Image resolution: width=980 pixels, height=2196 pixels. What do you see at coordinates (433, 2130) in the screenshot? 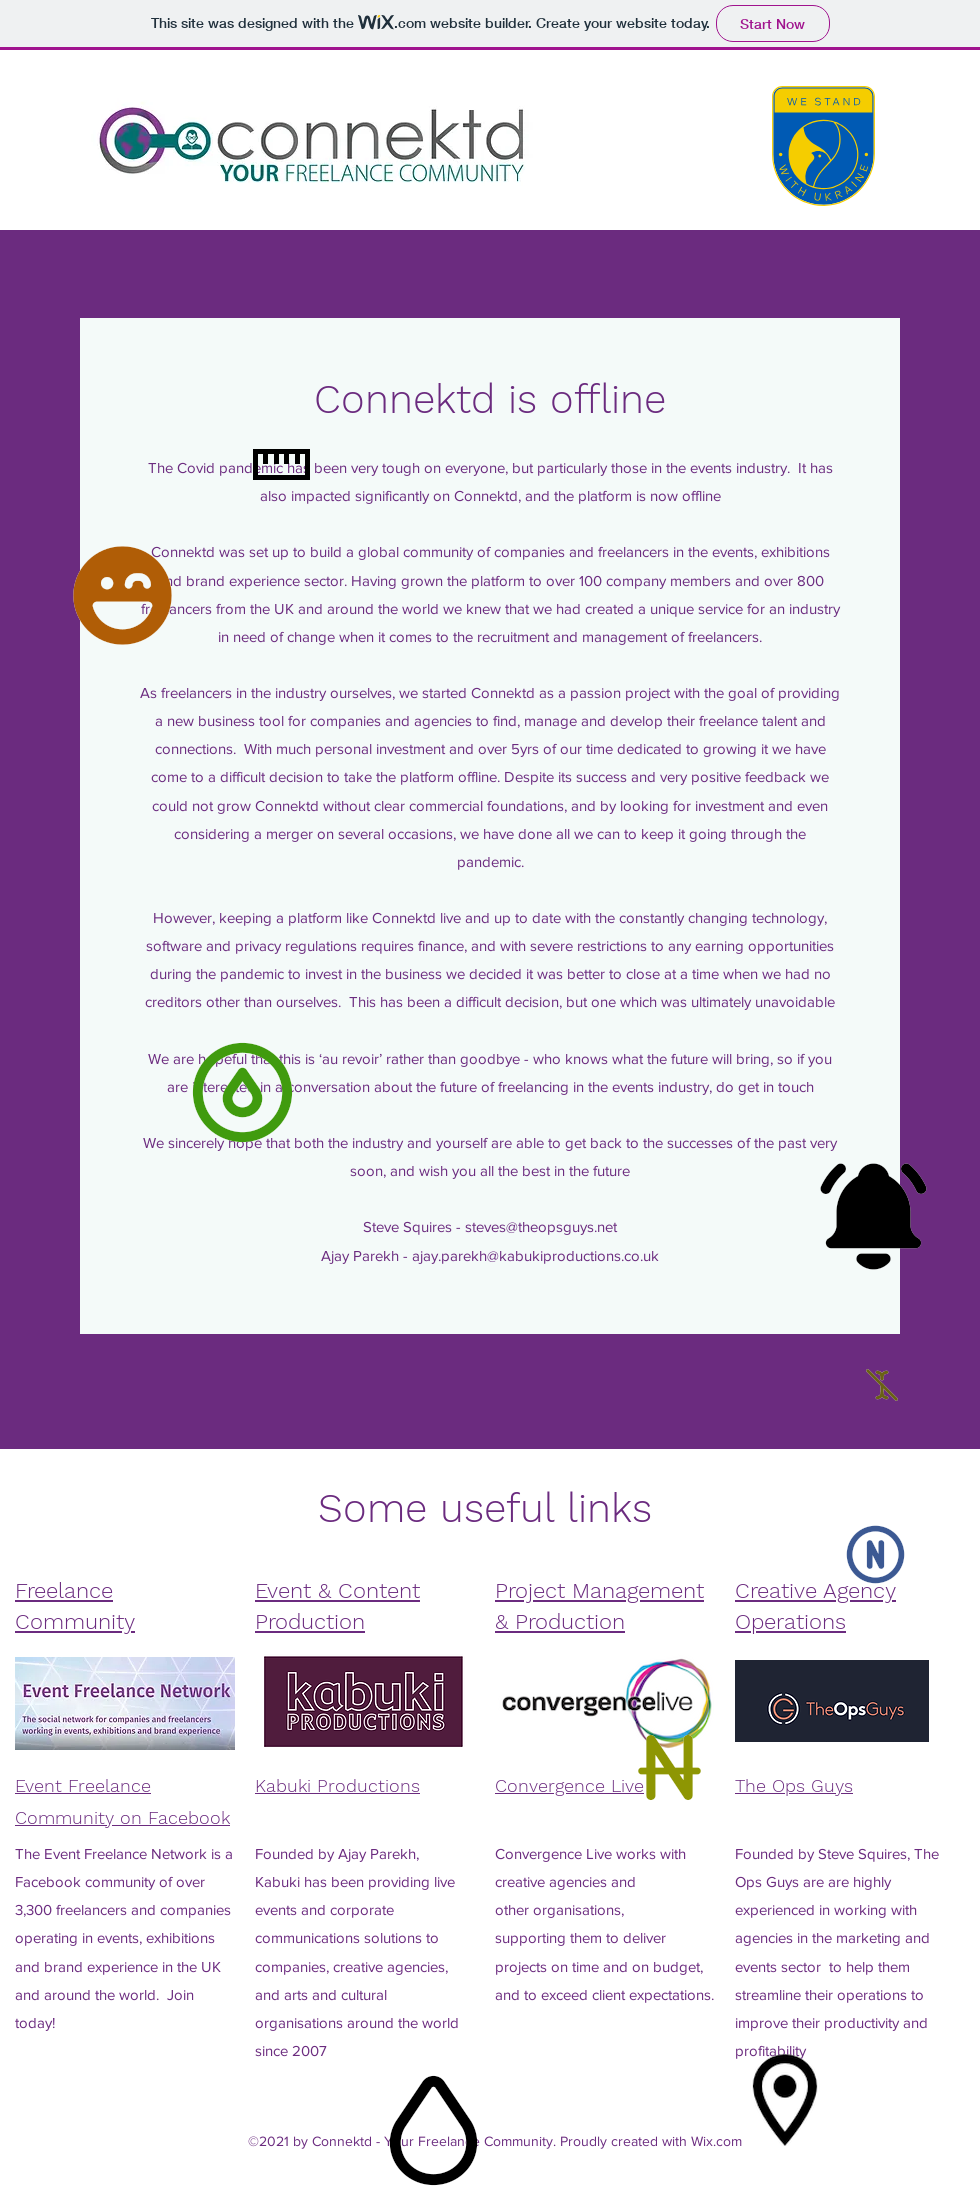
I see `adjust water or hydration settings` at bounding box center [433, 2130].